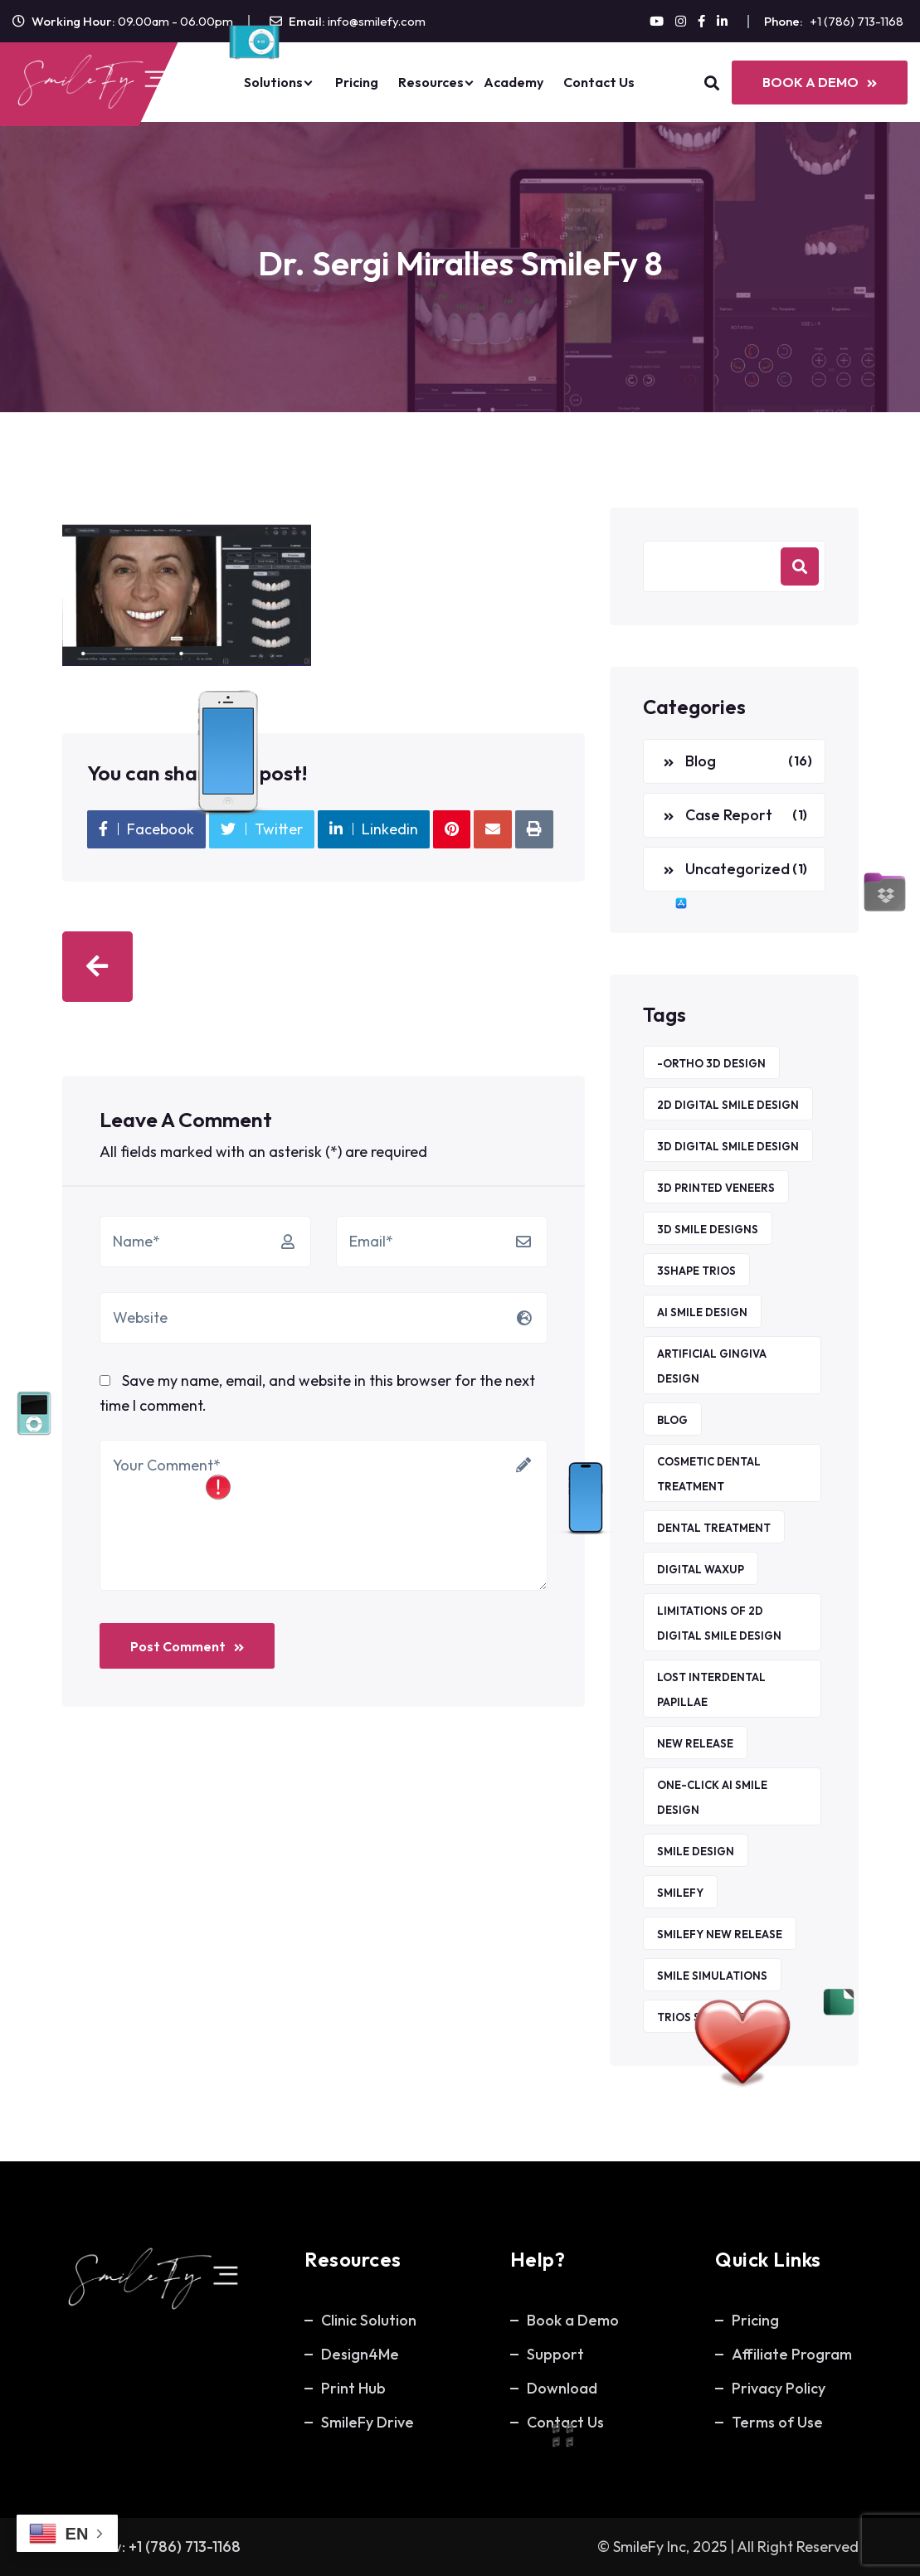  What do you see at coordinates (586, 1499) in the screenshot?
I see `indicates a connected iPhone device` at bounding box center [586, 1499].